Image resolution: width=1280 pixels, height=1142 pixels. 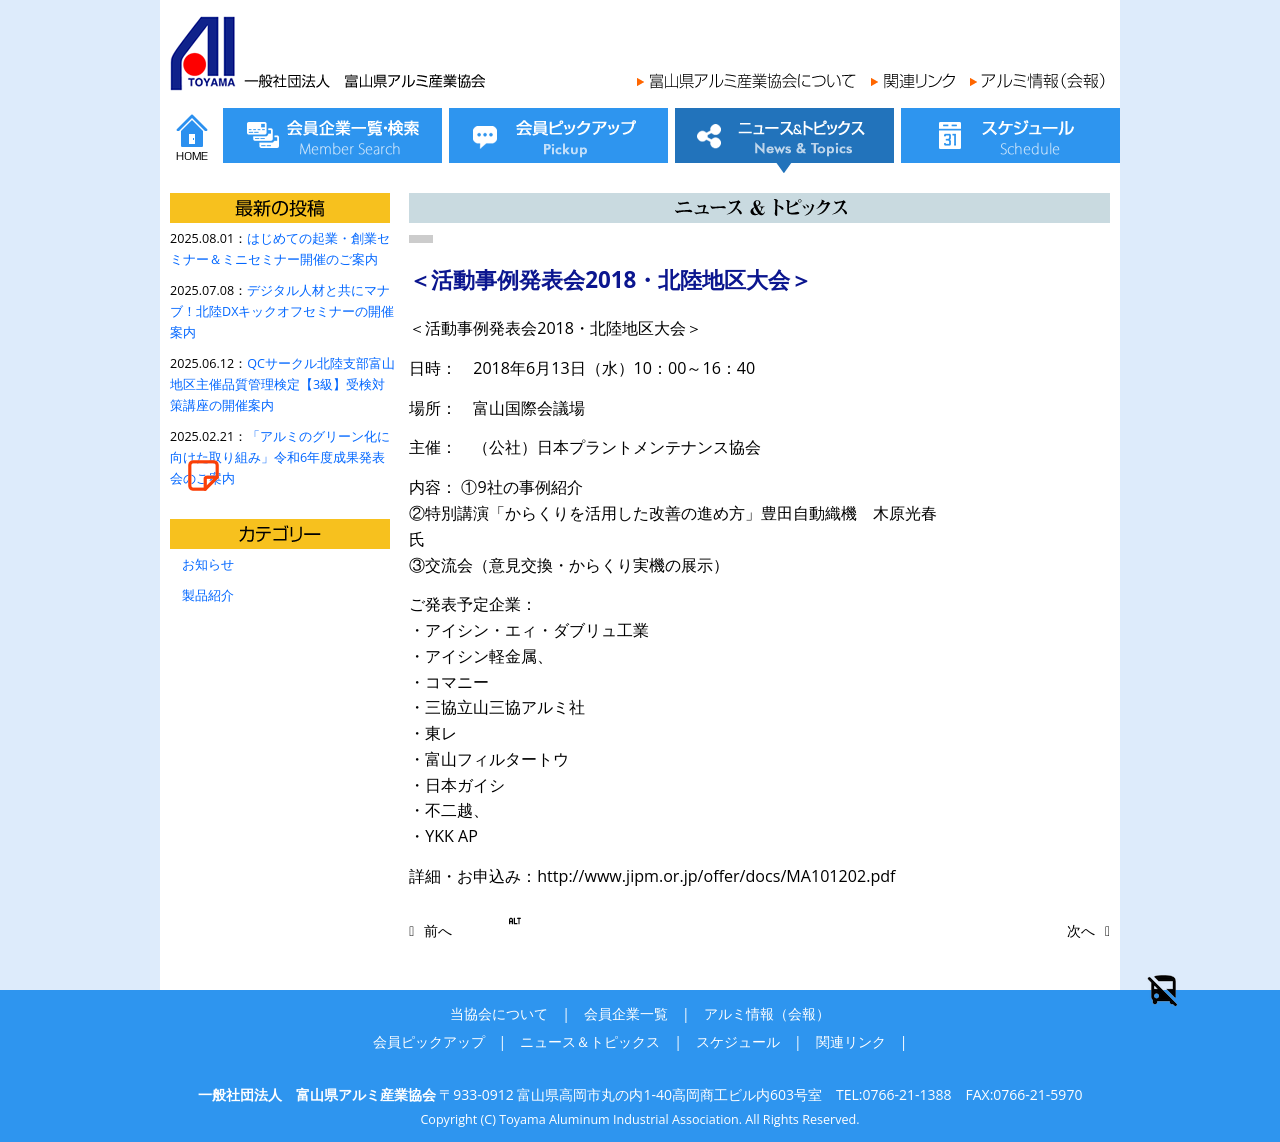 What do you see at coordinates (515, 921) in the screenshot?
I see `keyboard alt key indicator` at bounding box center [515, 921].